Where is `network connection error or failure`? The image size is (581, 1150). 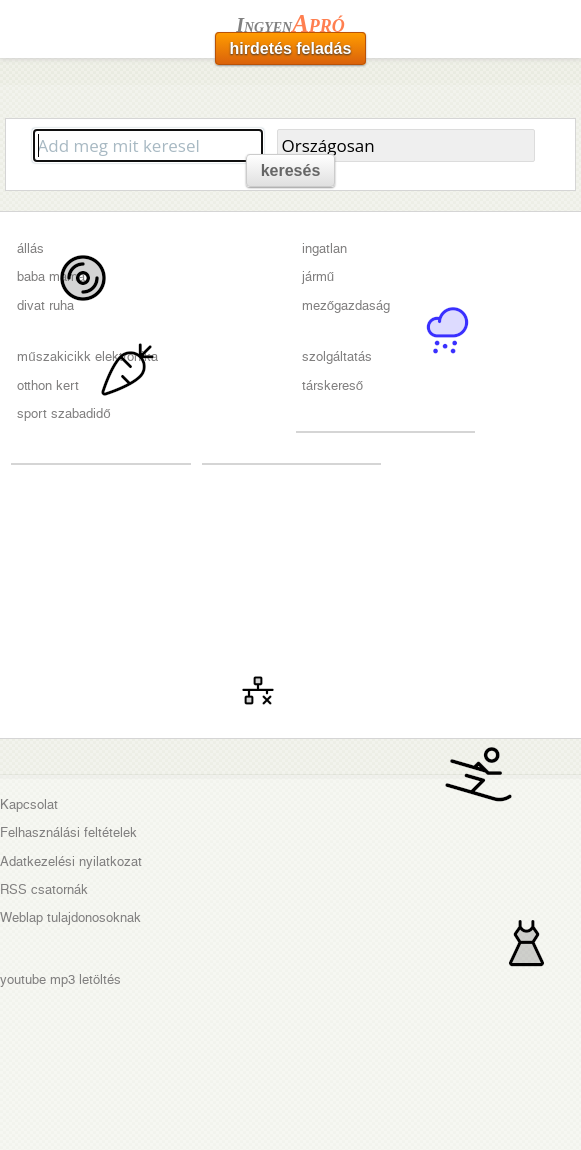 network connection error or failure is located at coordinates (258, 691).